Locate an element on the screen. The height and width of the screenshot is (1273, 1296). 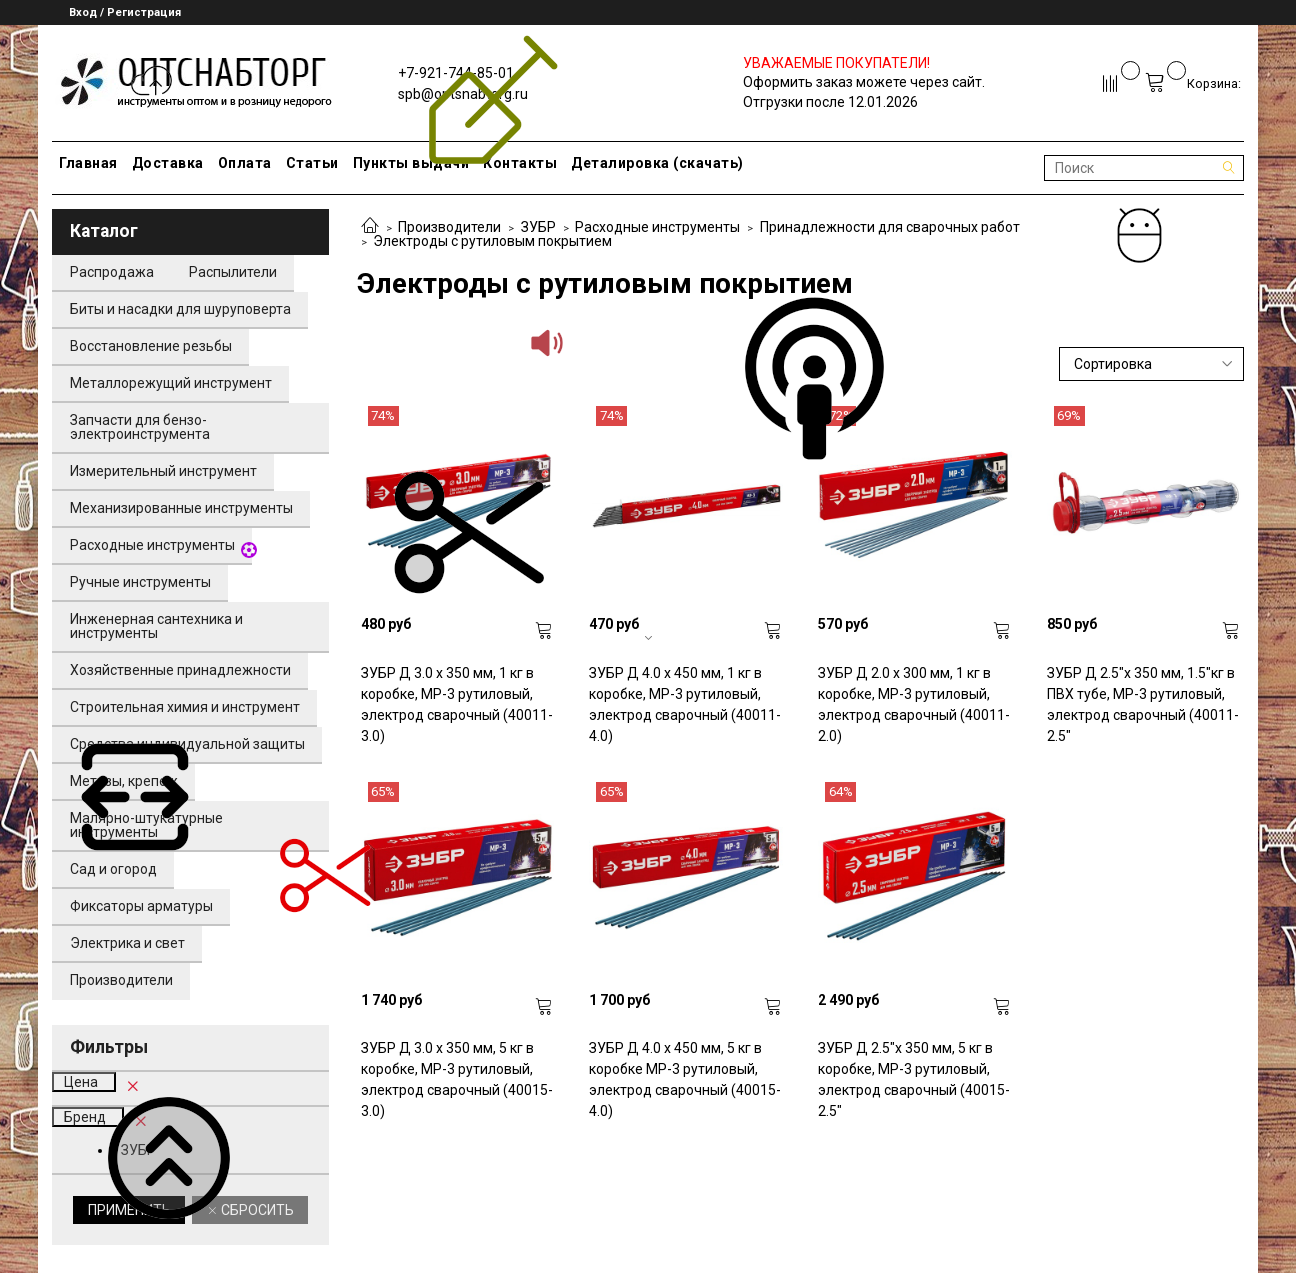
start a live broadcast or stream is located at coordinates (814, 378).